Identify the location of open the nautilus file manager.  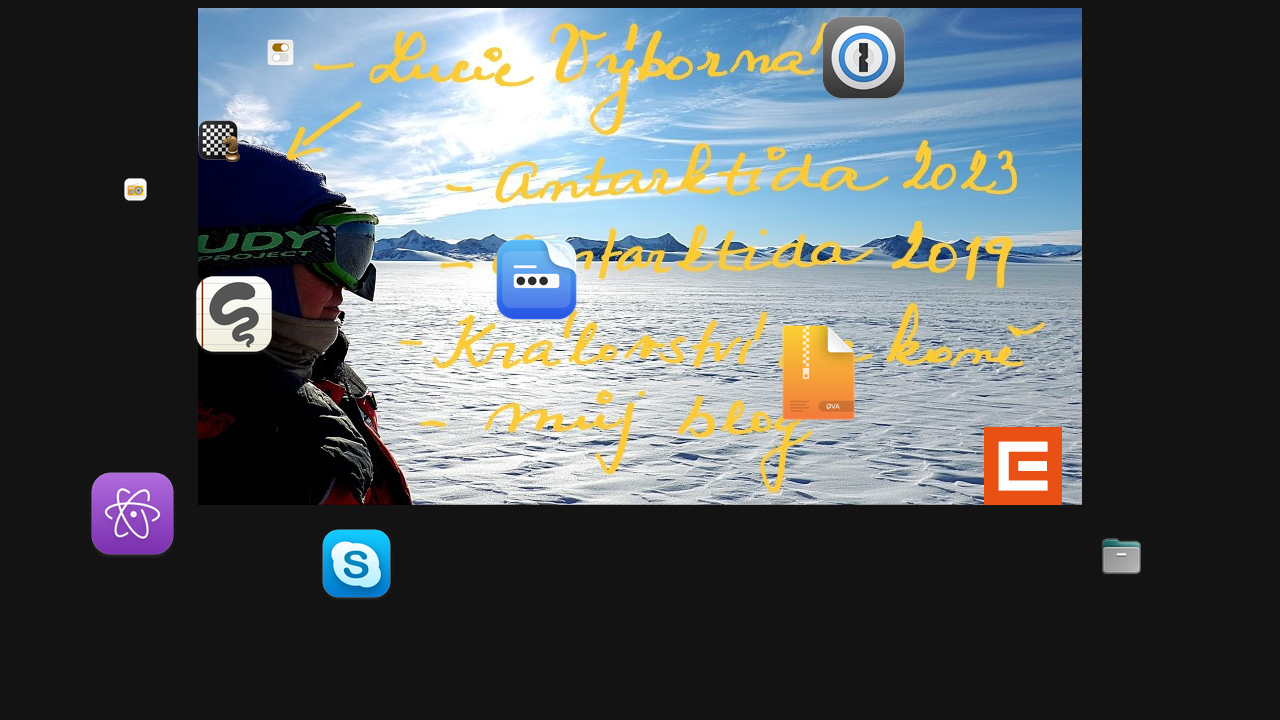
(1121, 555).